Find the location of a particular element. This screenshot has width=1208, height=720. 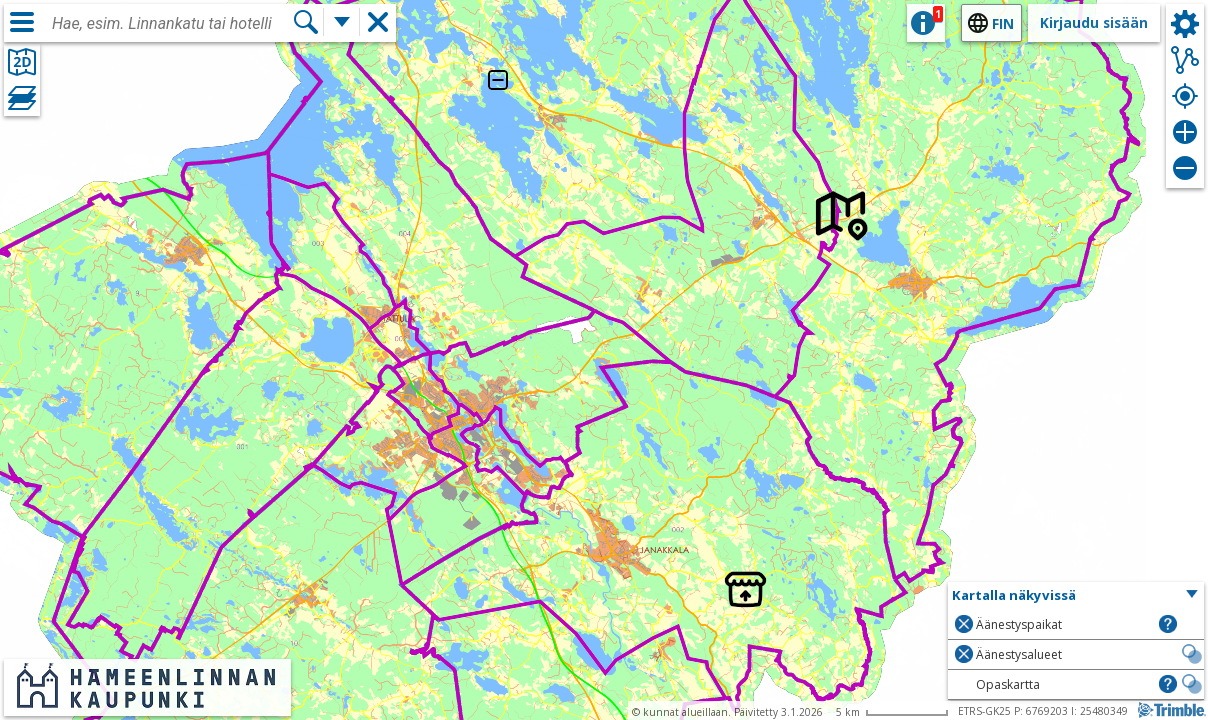

visit itch.io game marketplace is located at coordinates (745, 588).